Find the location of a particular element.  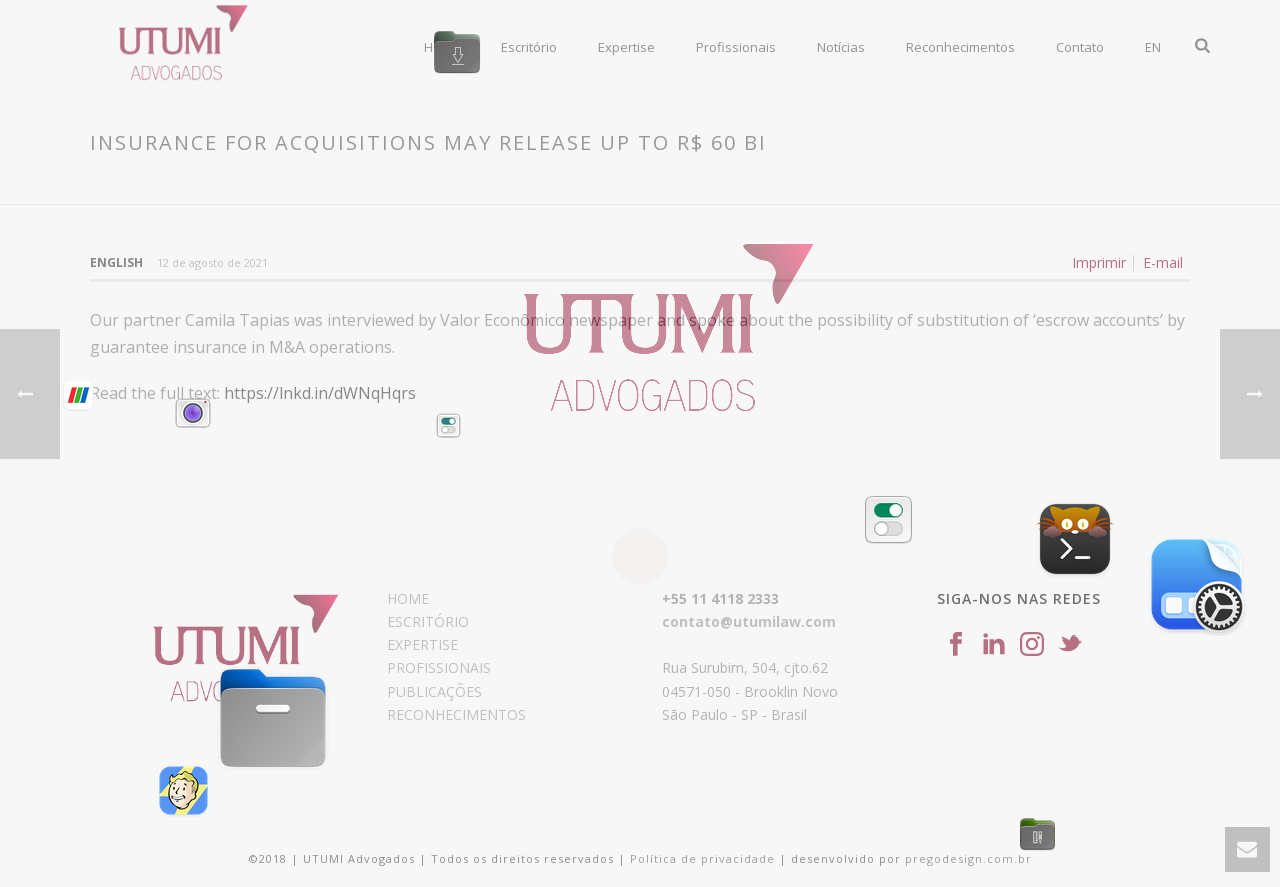

open system tweaks or settings customization is located at coordinates (888, 519).